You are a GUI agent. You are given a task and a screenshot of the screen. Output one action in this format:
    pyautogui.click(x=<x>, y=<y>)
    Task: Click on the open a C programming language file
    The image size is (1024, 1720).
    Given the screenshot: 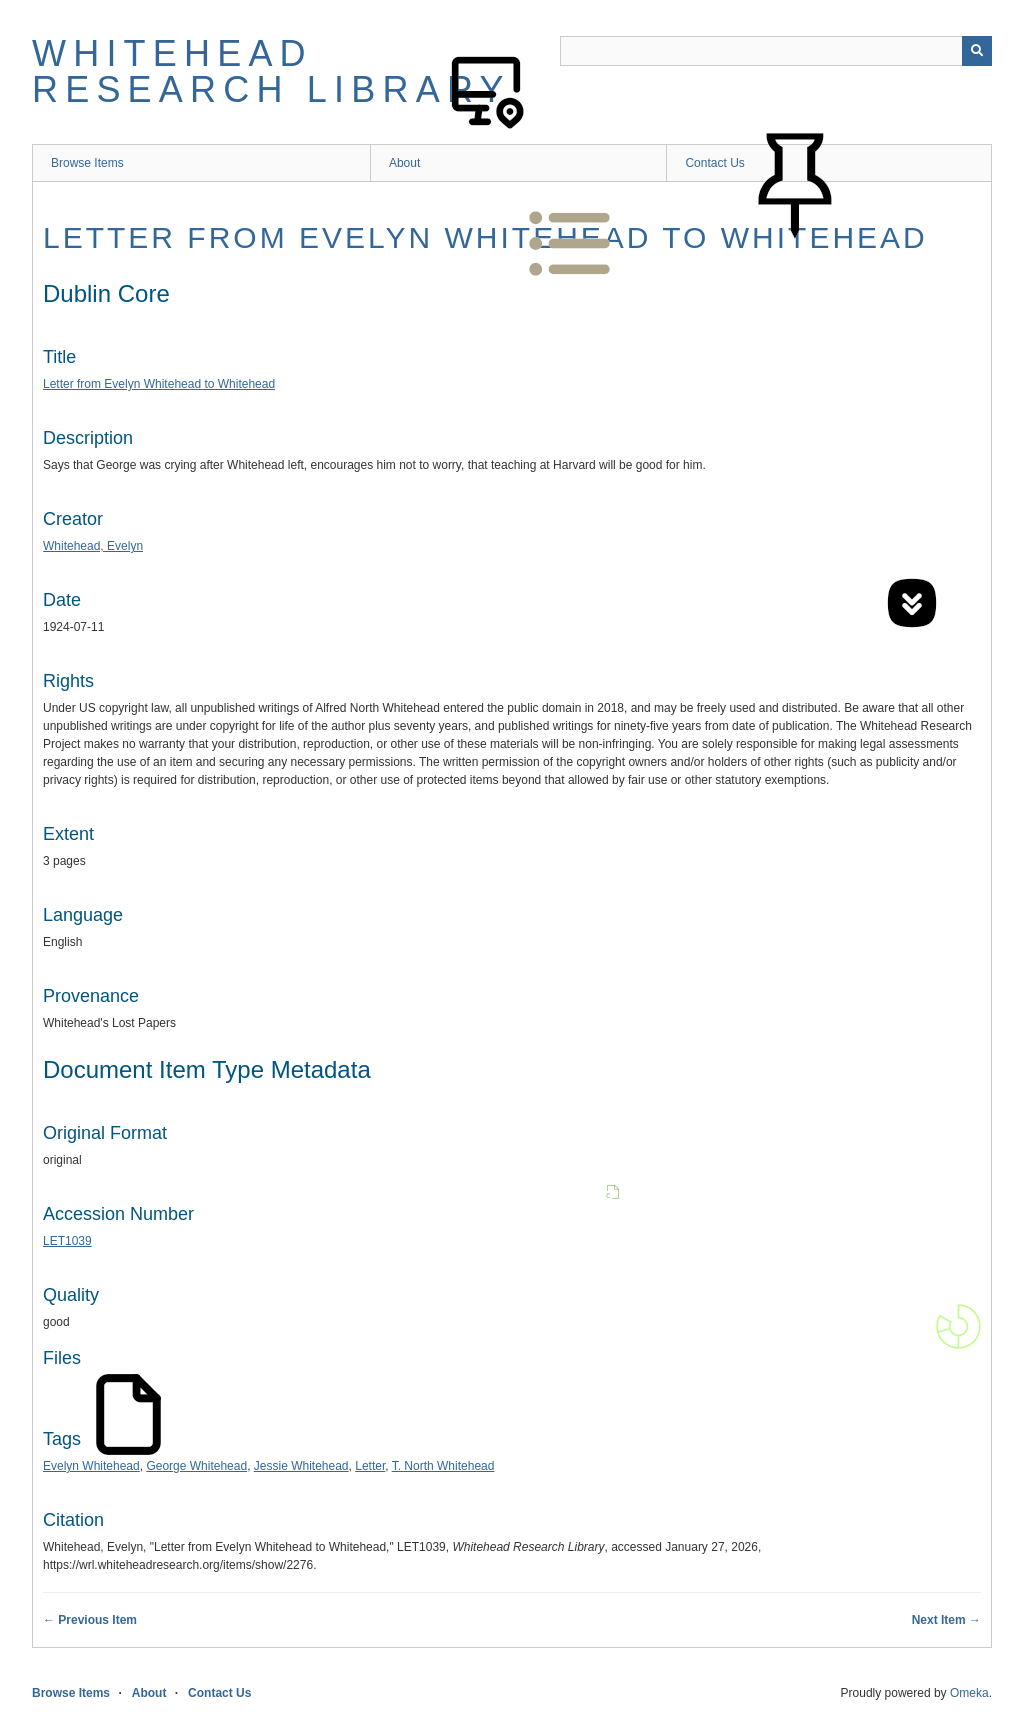 What is the action you would take?
    pyautogui.click(x=613, y=1192)
    